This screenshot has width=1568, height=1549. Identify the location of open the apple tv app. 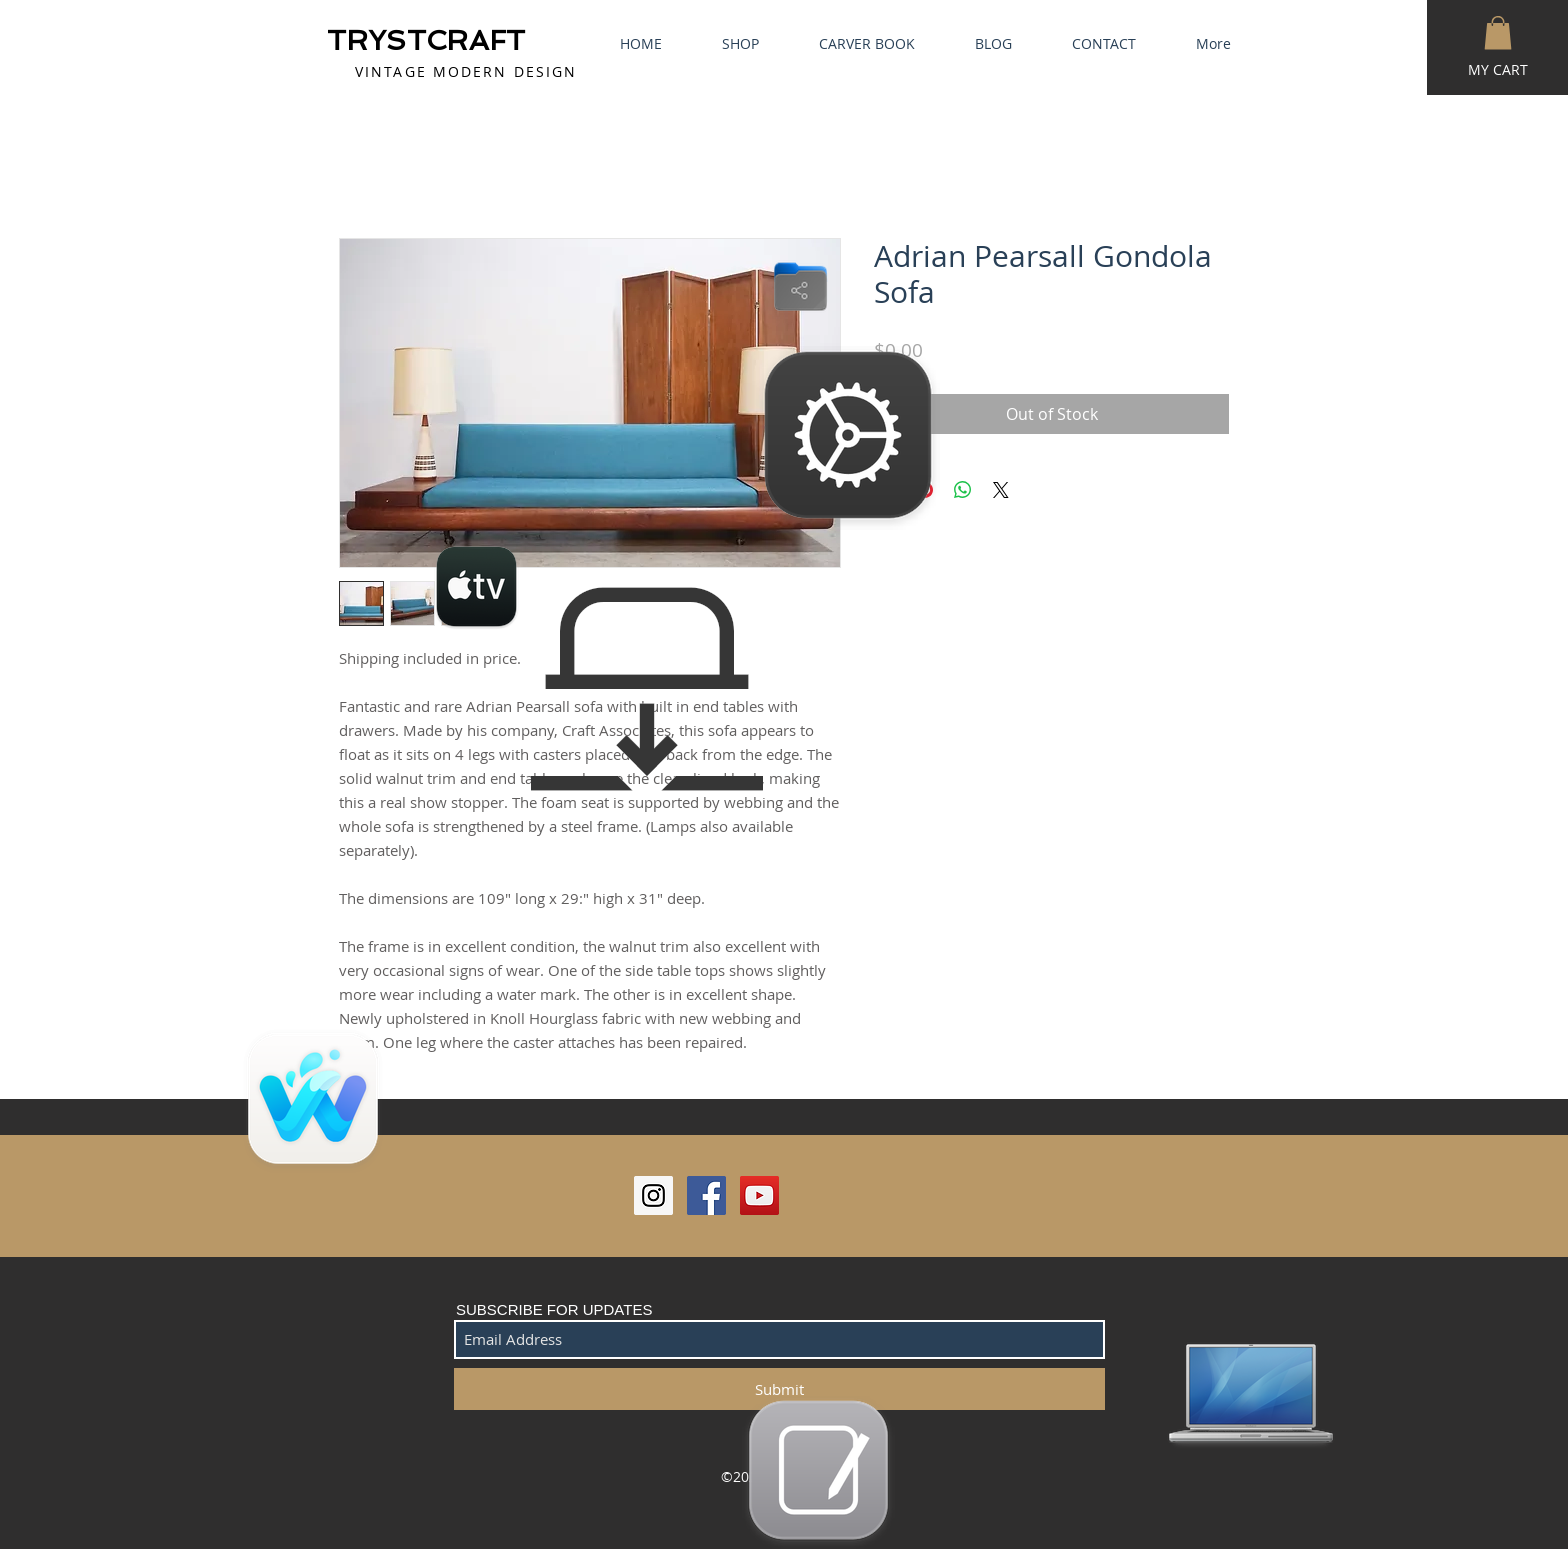
(476, 586).